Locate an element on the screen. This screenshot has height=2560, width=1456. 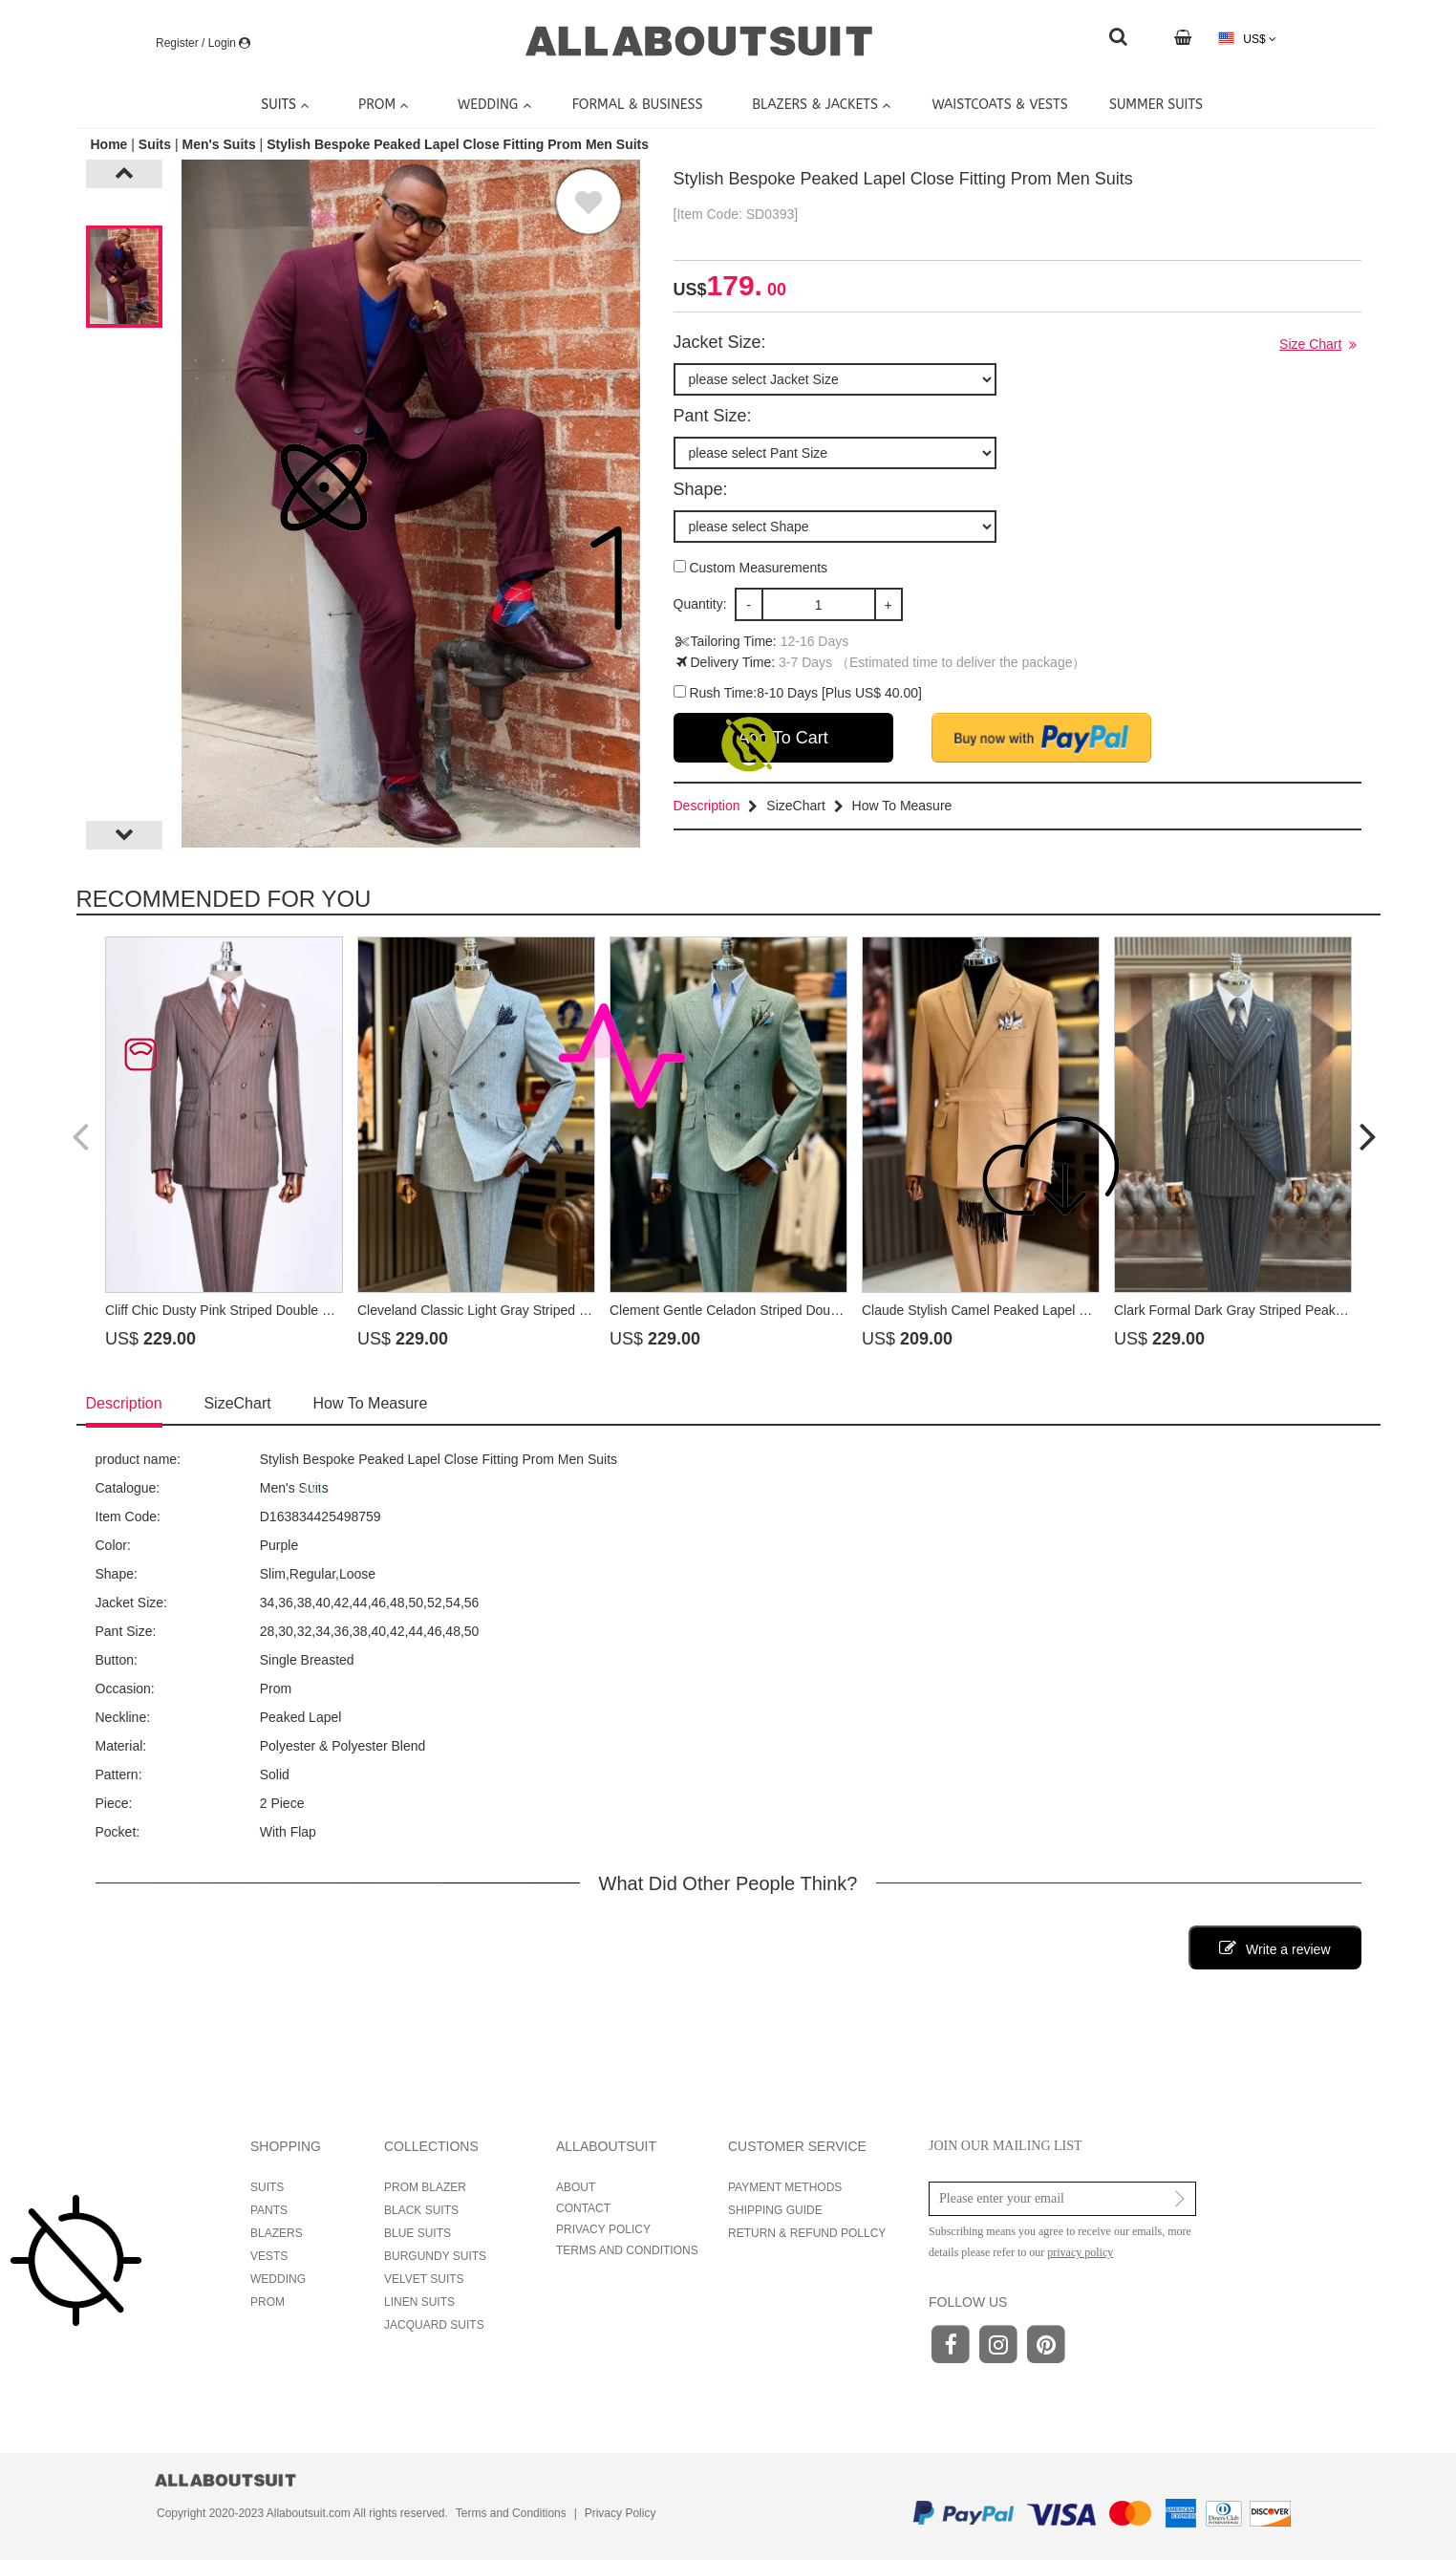
indicates first place or top ranking is located at coordinates (613, 578).